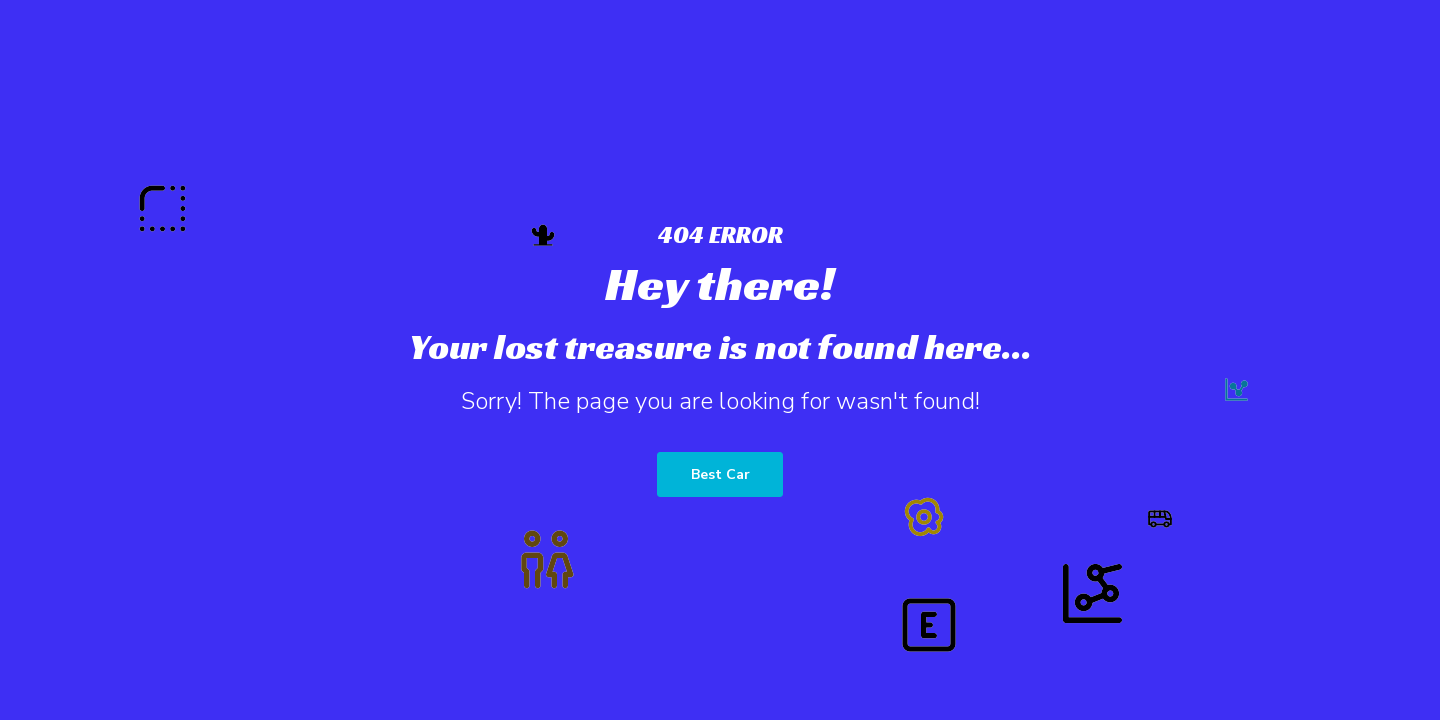  I want to click on view public transit options, so click(1160, 519).